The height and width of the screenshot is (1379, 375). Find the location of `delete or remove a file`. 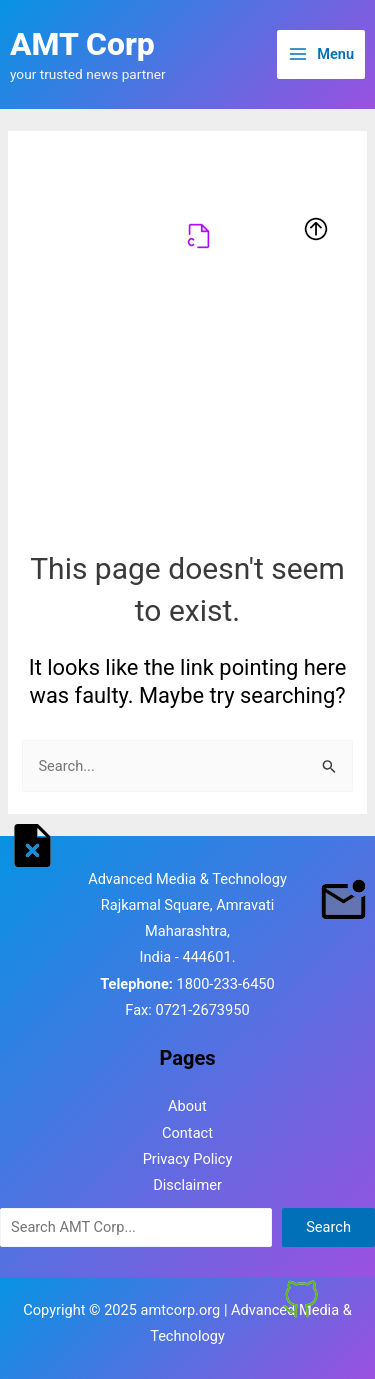

delete or remove a file is located at coordinates (32, 845).